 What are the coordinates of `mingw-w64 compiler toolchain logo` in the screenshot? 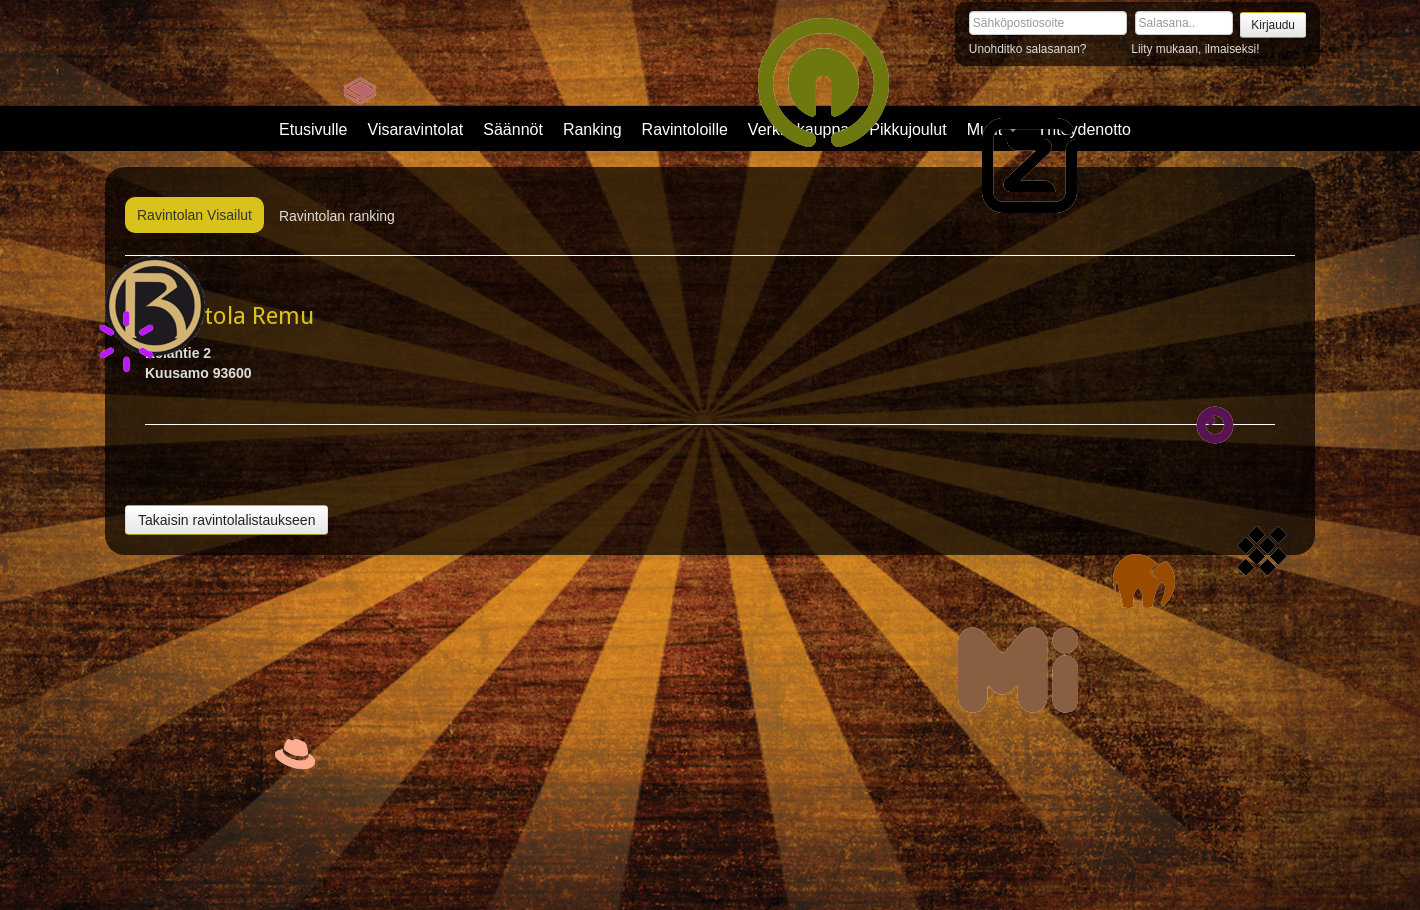 It's located at (1262, 551).